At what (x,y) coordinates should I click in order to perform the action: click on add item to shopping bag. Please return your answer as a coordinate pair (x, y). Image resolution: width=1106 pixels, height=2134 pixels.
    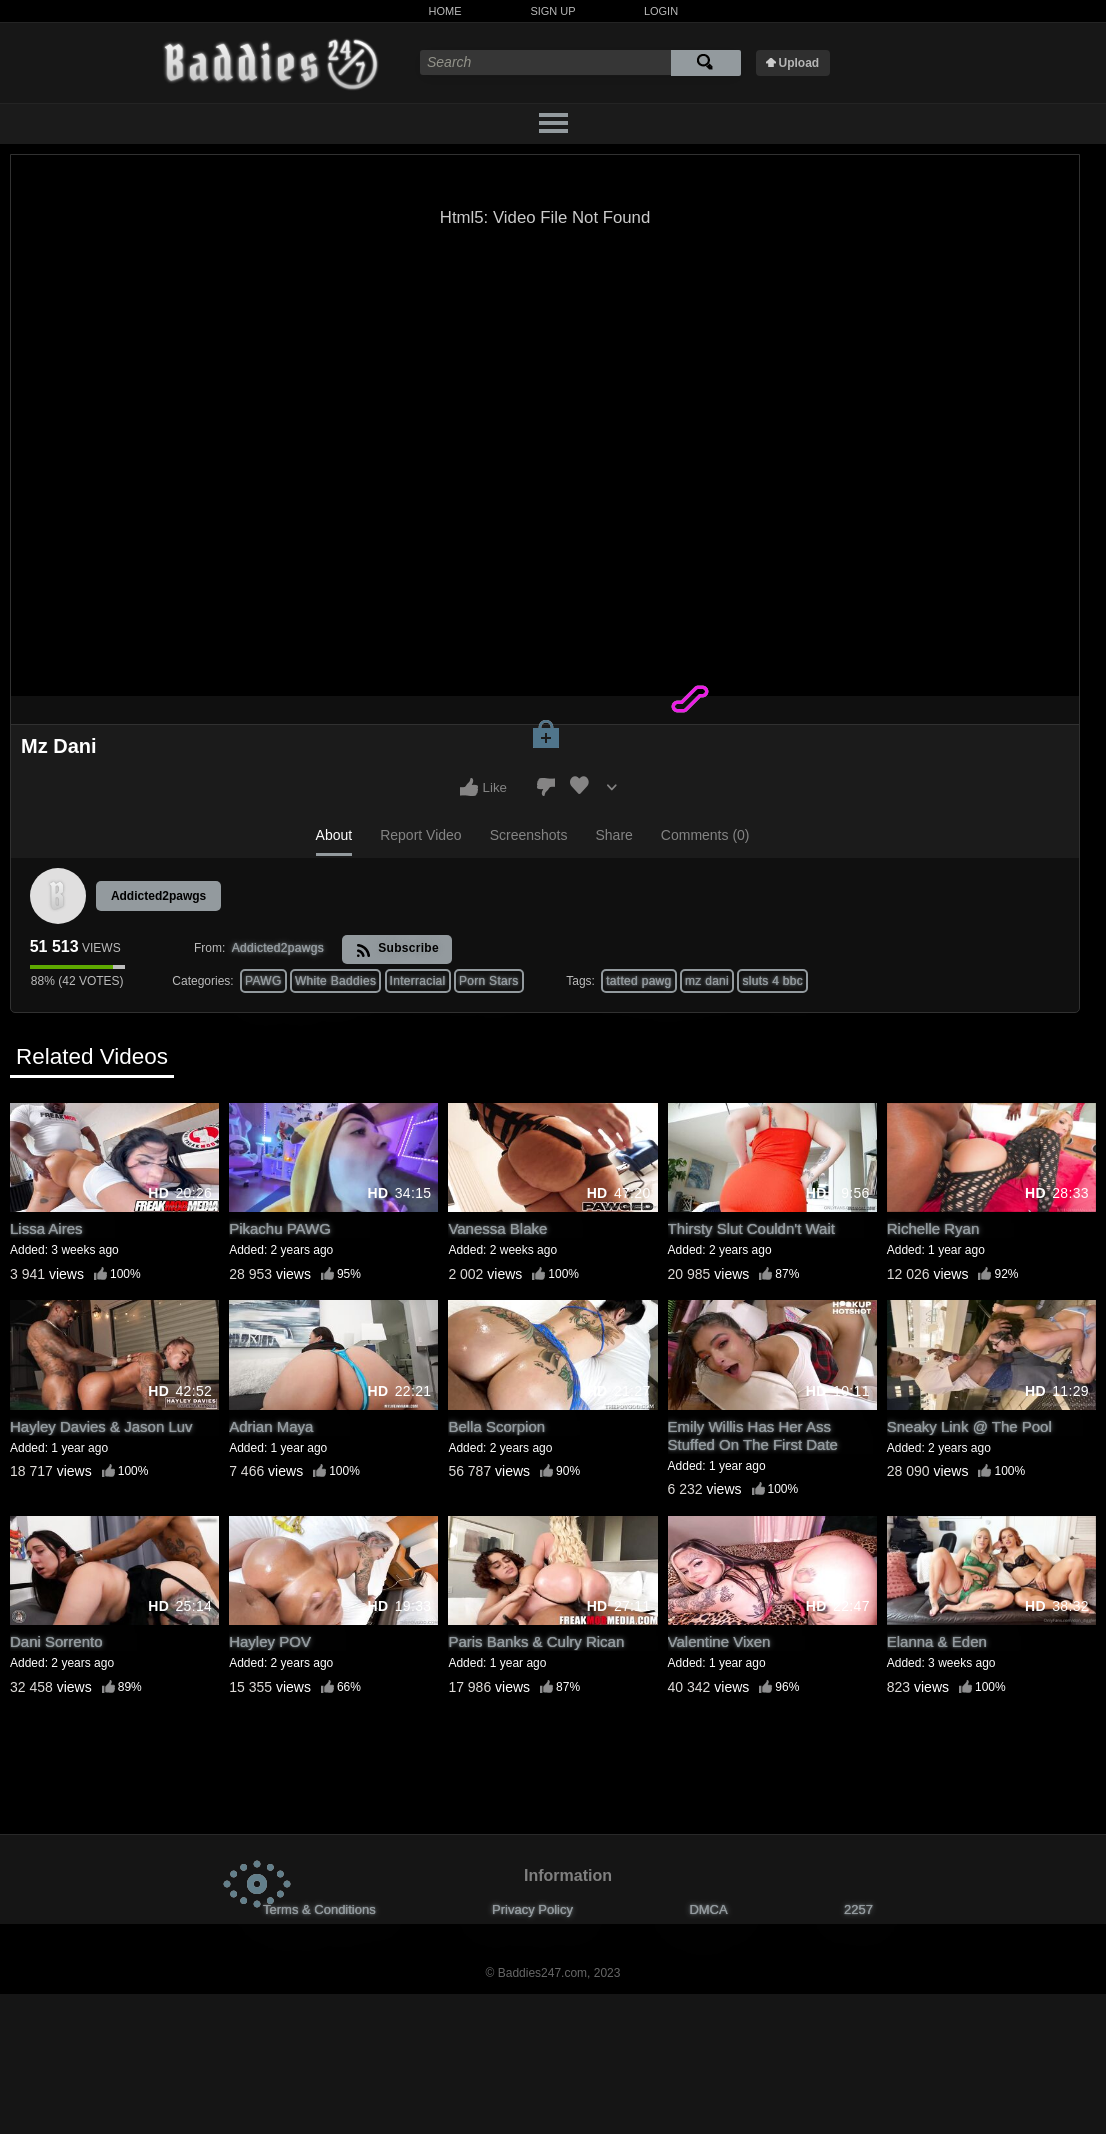
    Looking at the image, I should click on (546, 734).